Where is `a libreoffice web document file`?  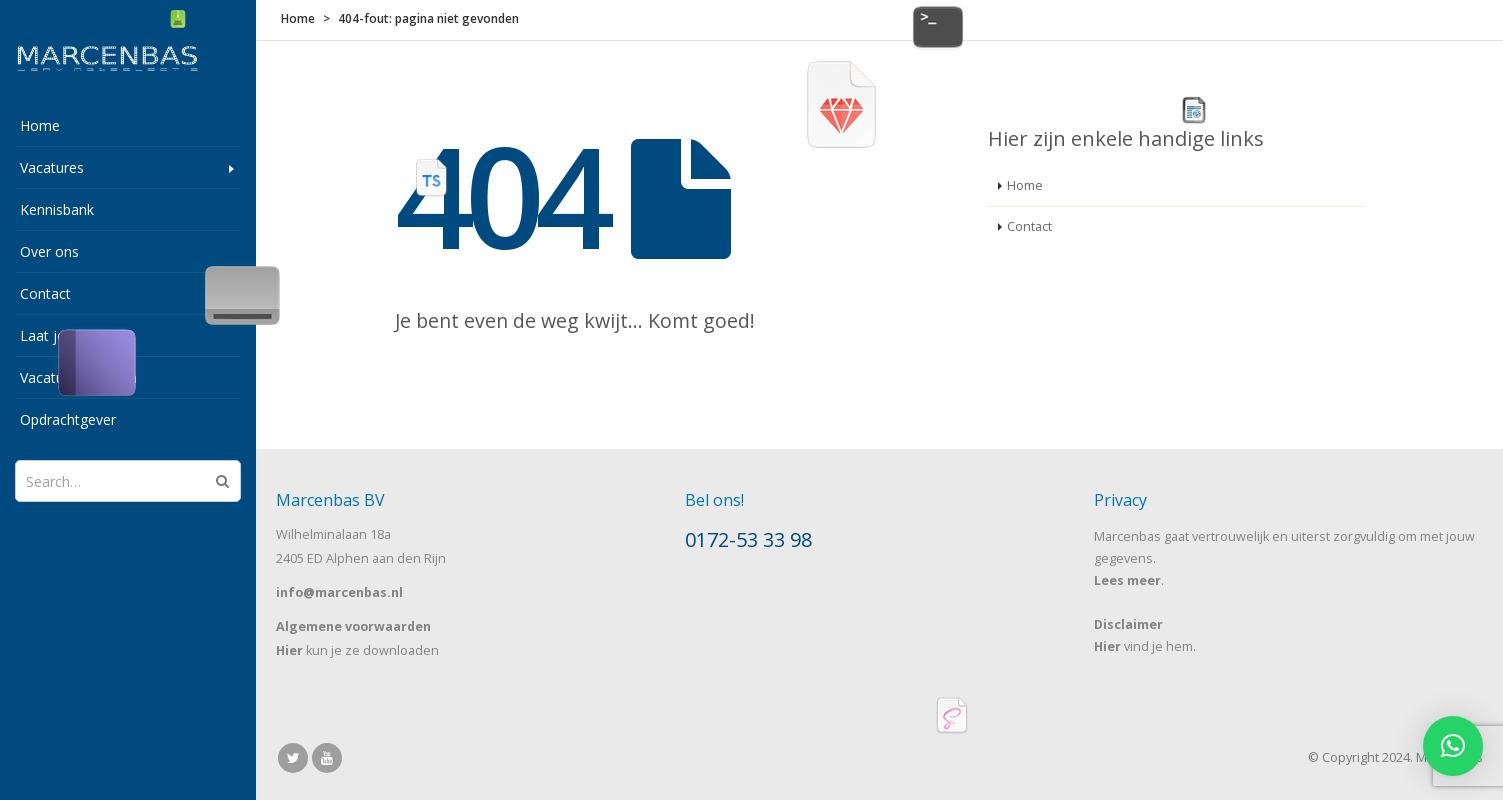
a libreoffice web document file is located at coordinates (1194, 110).